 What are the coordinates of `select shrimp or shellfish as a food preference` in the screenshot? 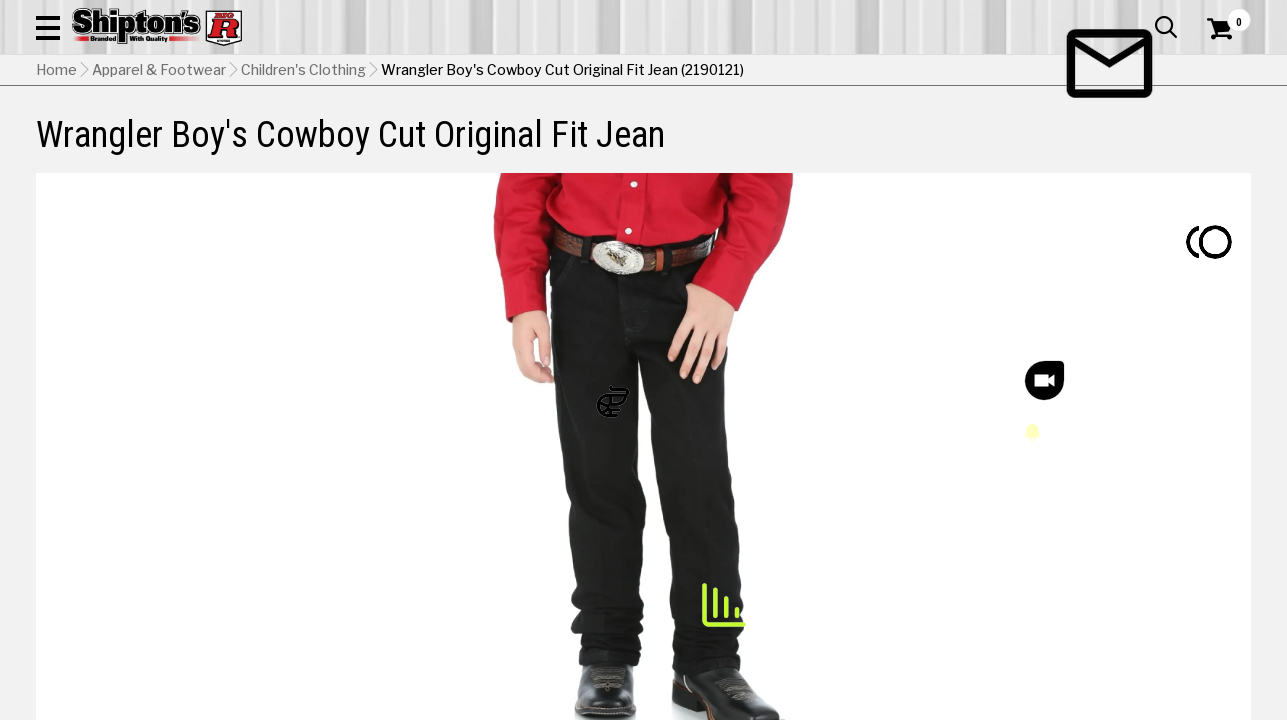 It's located at (613, 402).